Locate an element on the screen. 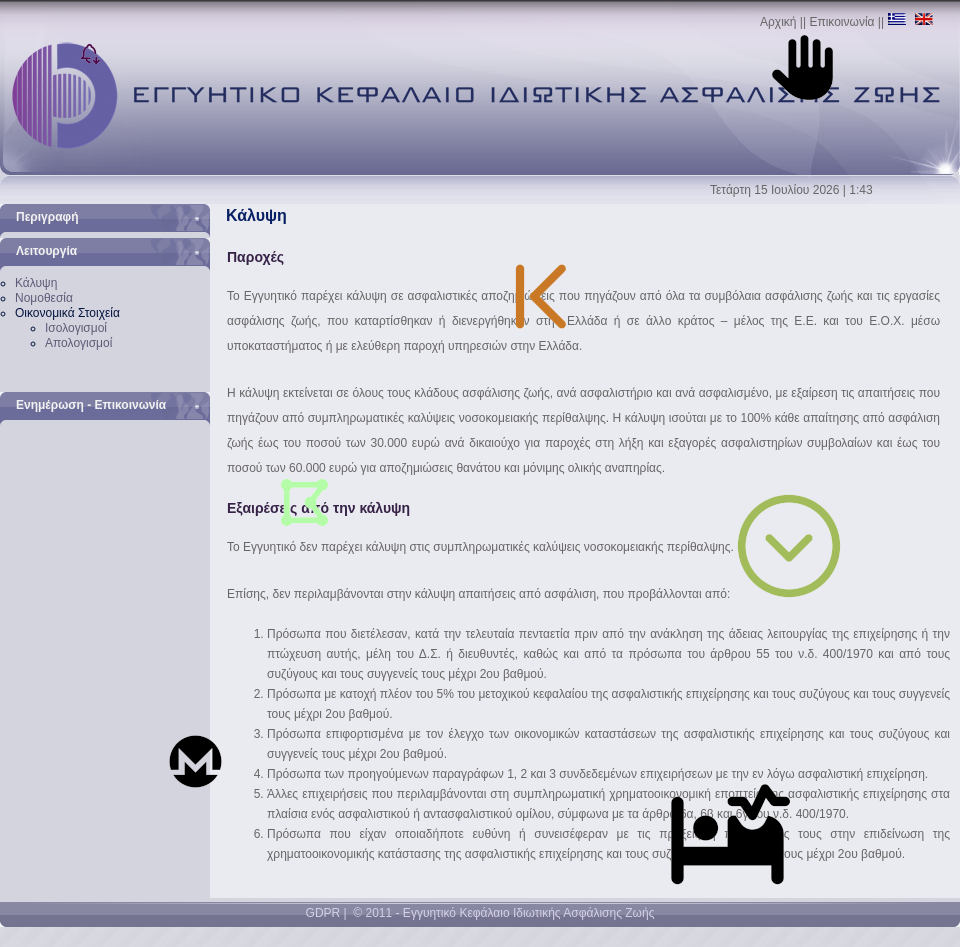 This screenshot has height=947, width=960. expand dropdown menu or content is located at coordinates (789, 546).